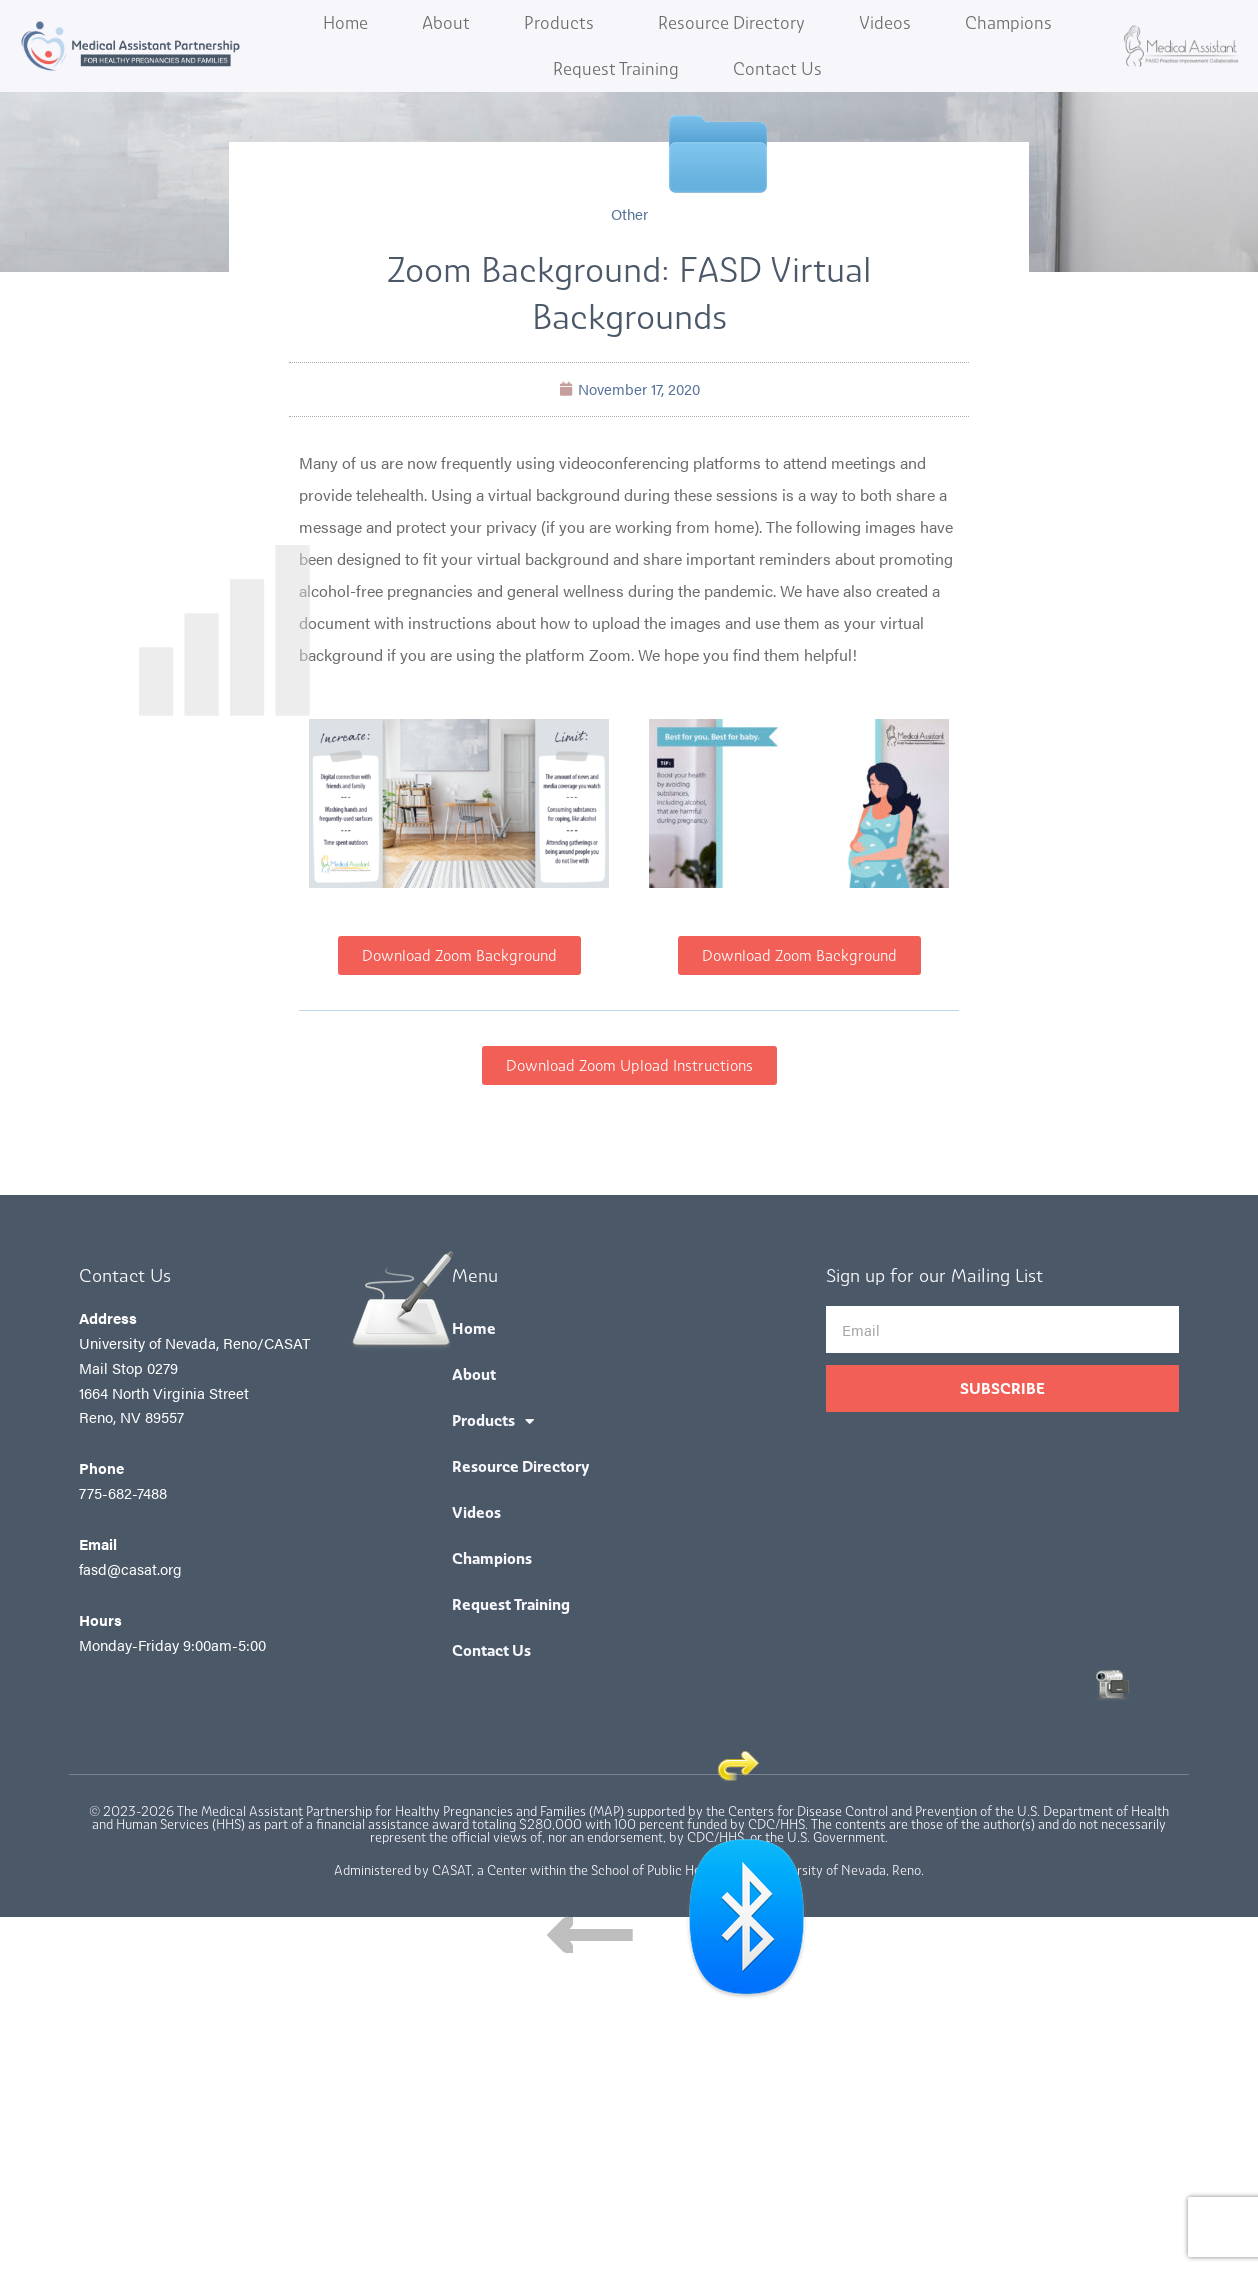  I want to click on indicates no cellular signal available, so click(230, 636).